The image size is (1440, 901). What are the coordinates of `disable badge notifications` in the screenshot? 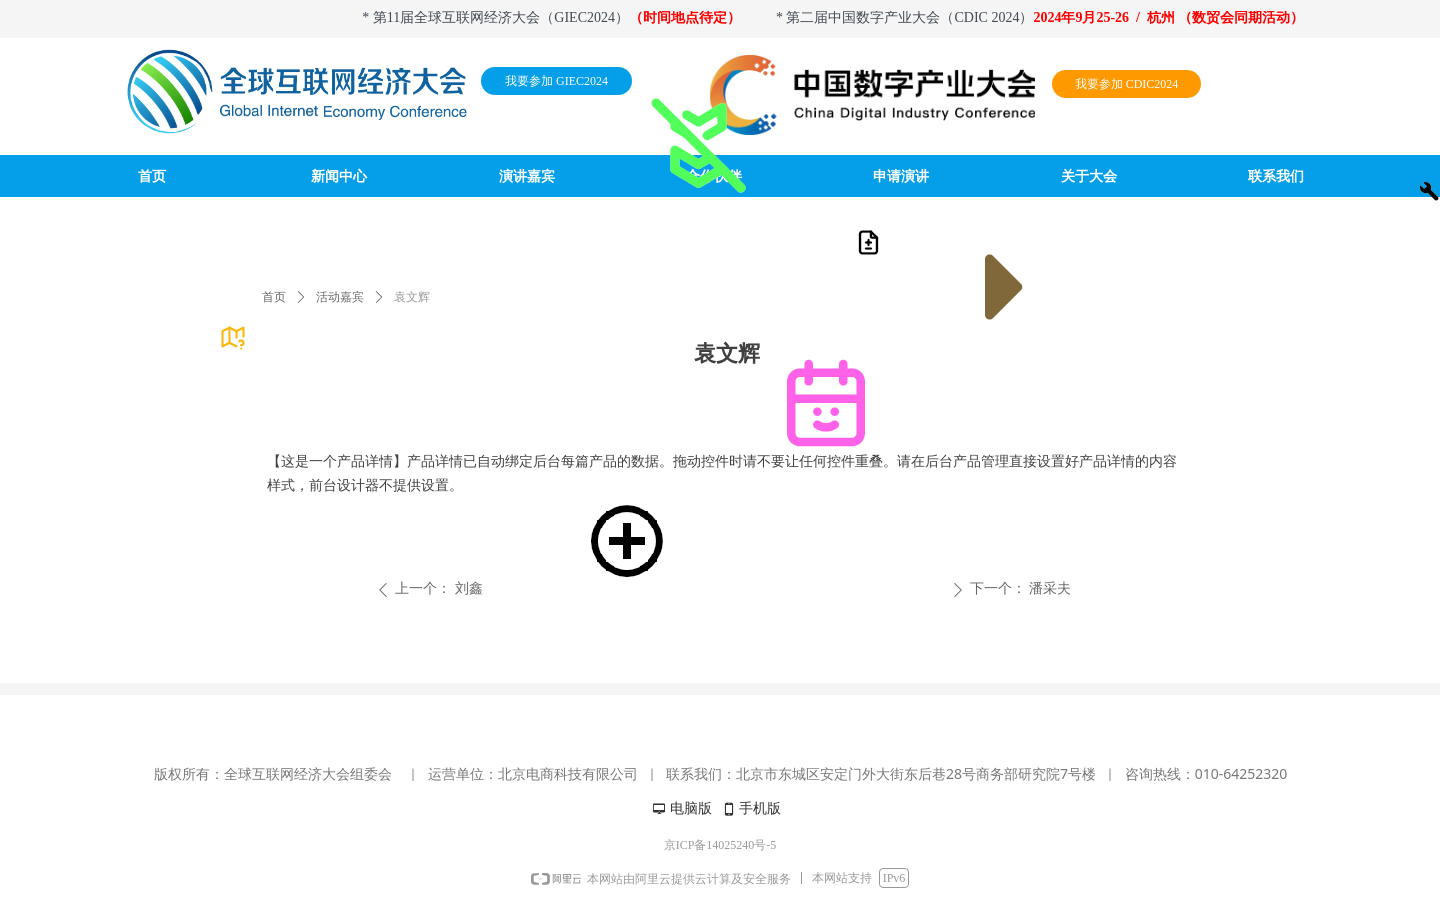 It's located at (698, 145).